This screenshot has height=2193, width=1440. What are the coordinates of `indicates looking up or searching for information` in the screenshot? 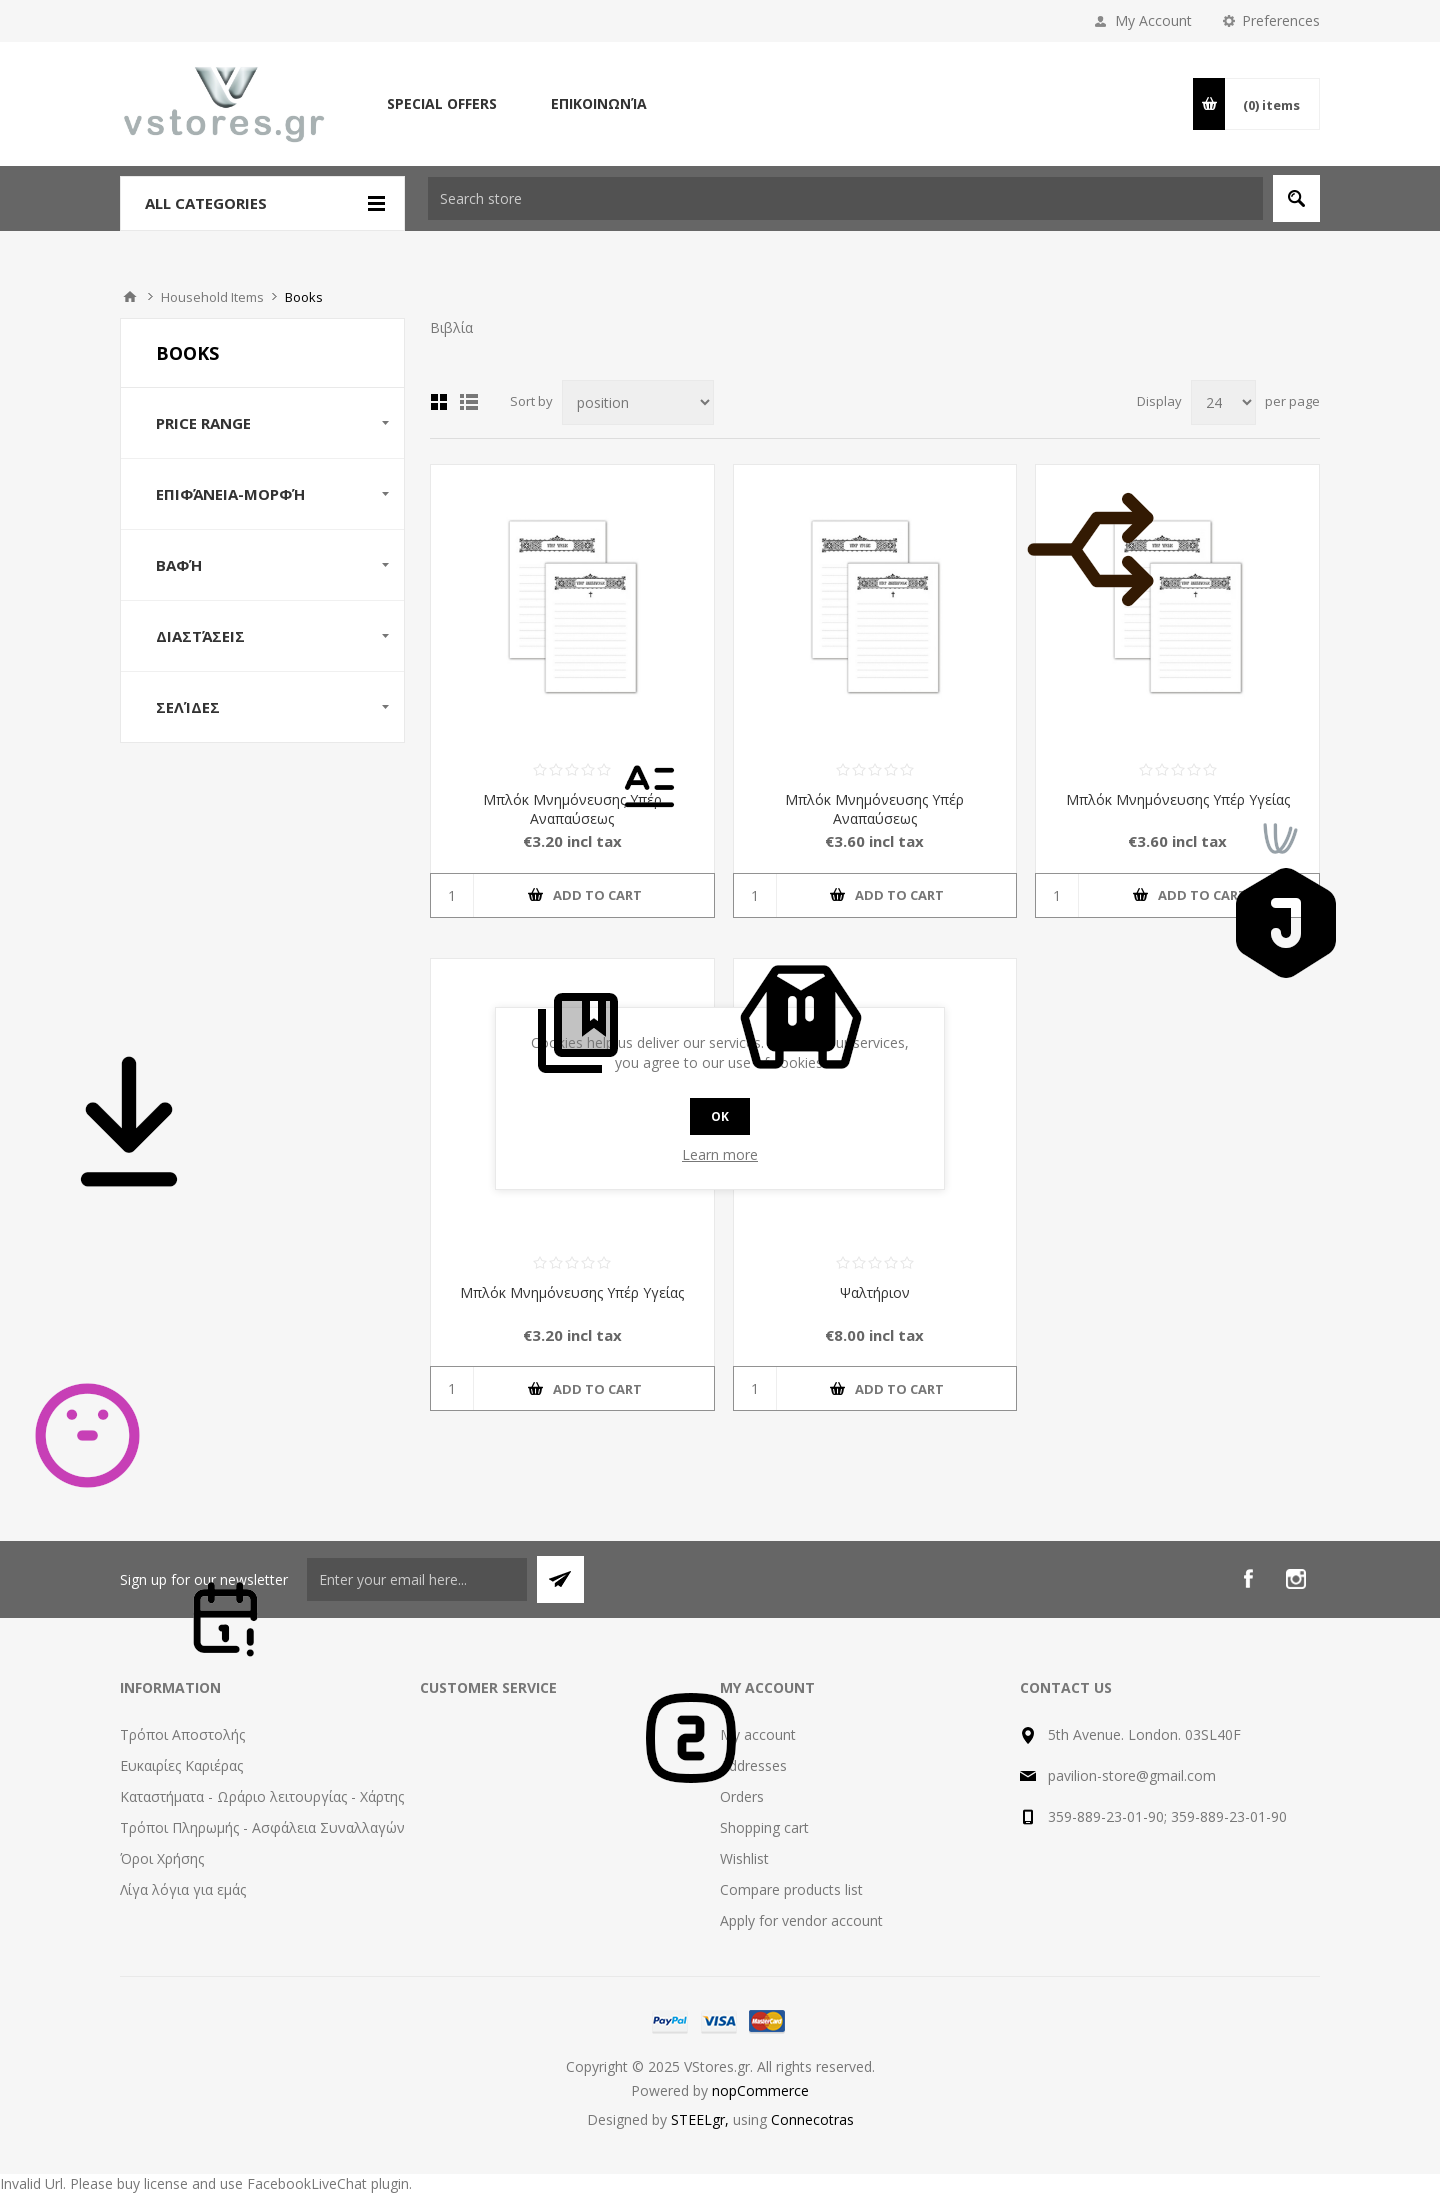 It's located at (87, 1435).